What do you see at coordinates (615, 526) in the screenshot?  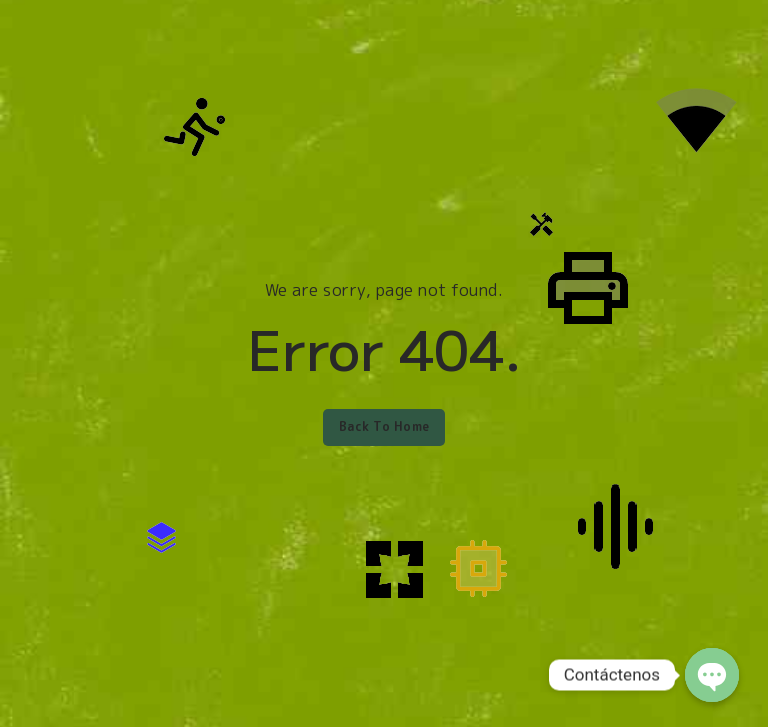 I see `access audio equalizer settings` at bounding box center [615, 526].